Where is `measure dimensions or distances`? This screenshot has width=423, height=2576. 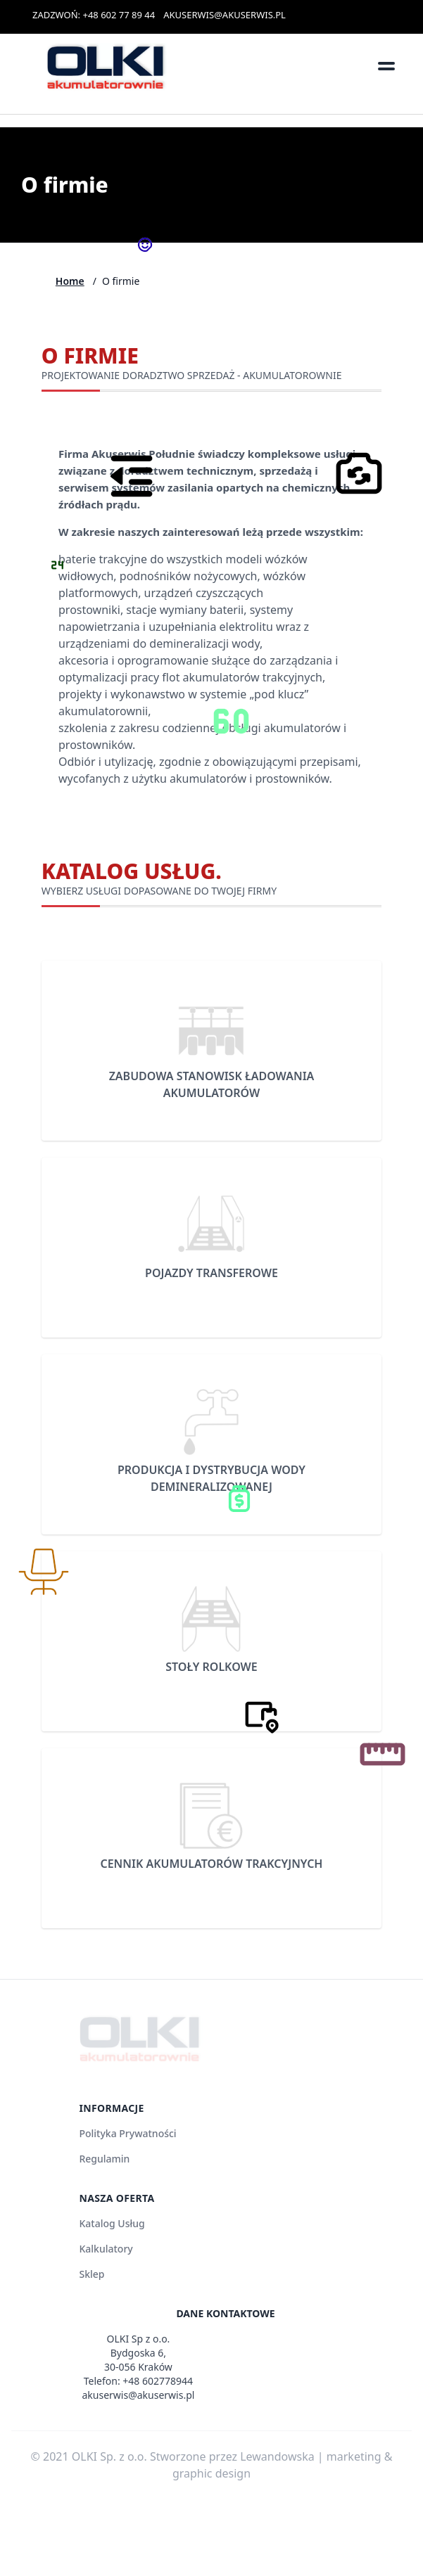
measure dimensions or distances is located at coordinates (382, 1754).